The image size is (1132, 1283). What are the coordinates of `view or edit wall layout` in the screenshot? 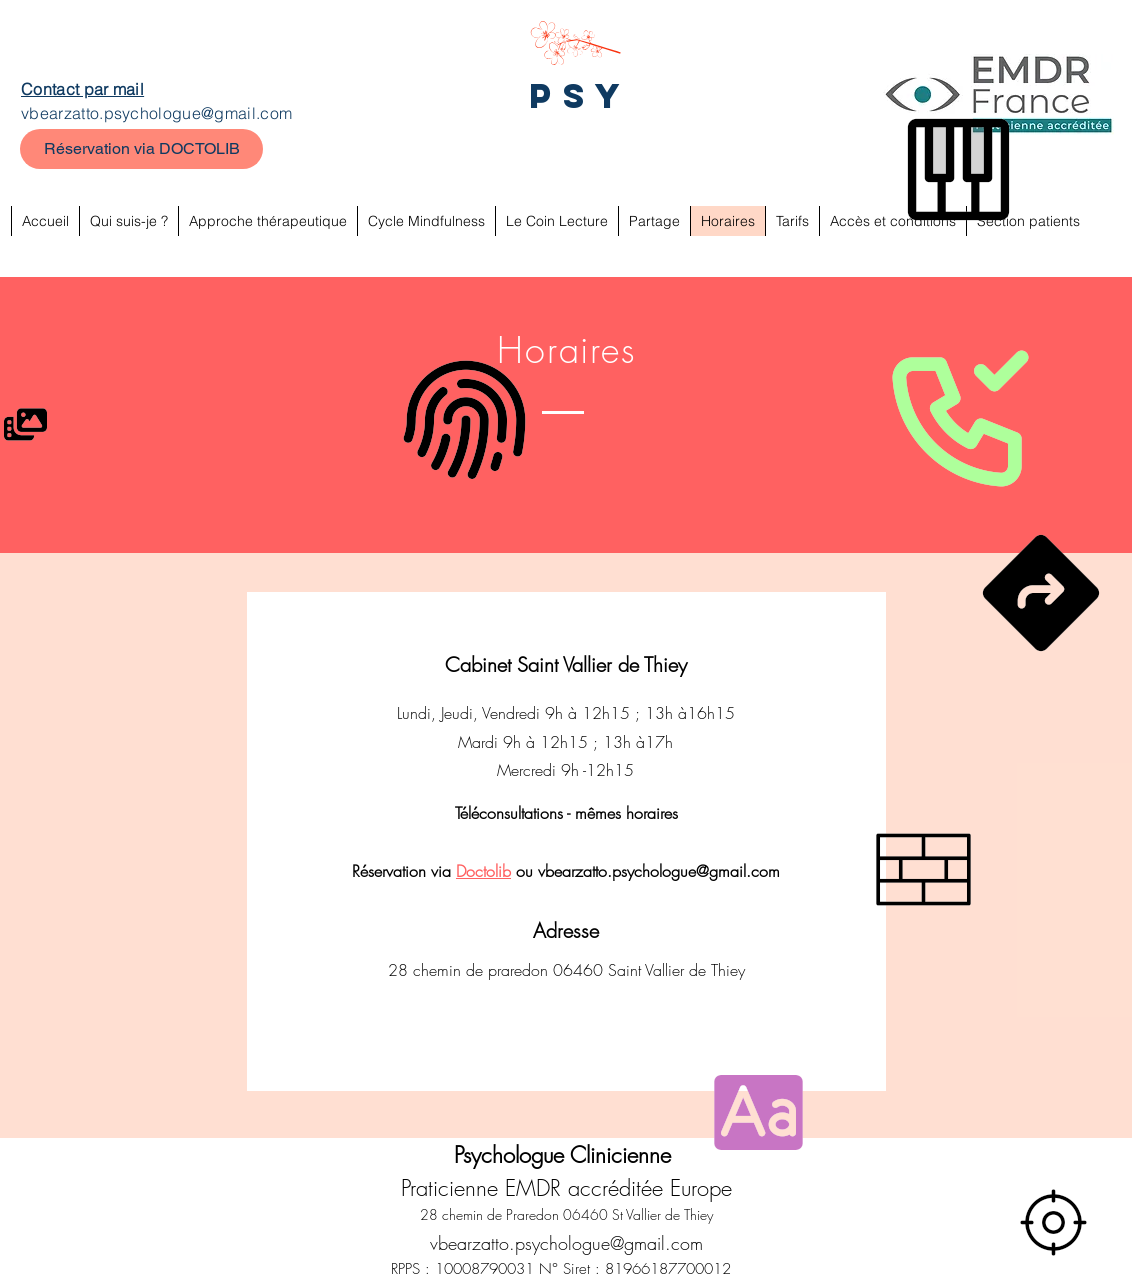 It's located at (923, 869).